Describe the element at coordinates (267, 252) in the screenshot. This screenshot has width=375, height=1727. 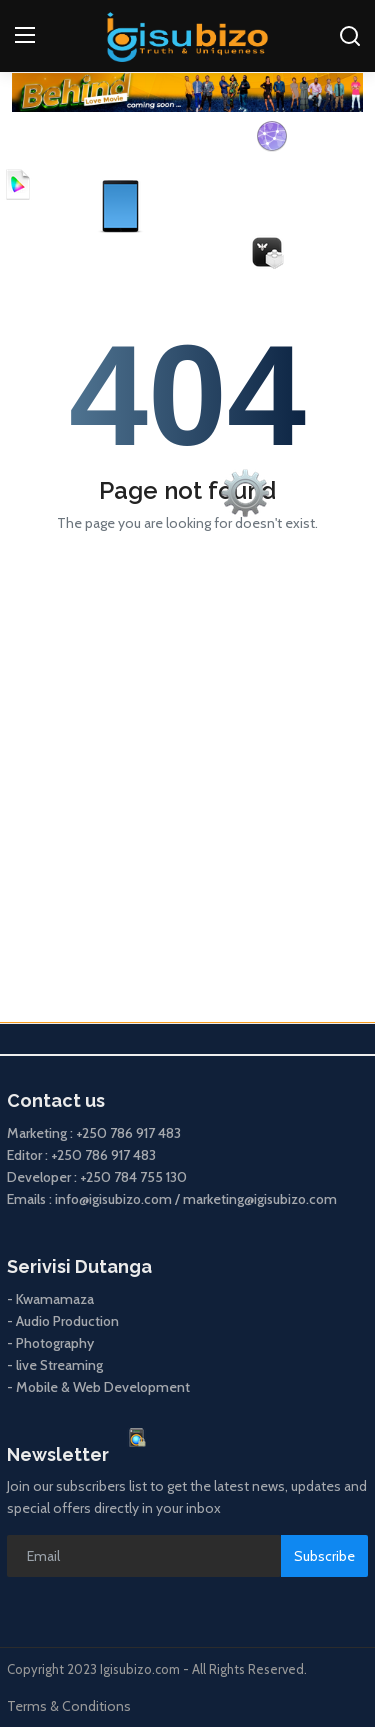
I see `open kandji extension manager` at that location.